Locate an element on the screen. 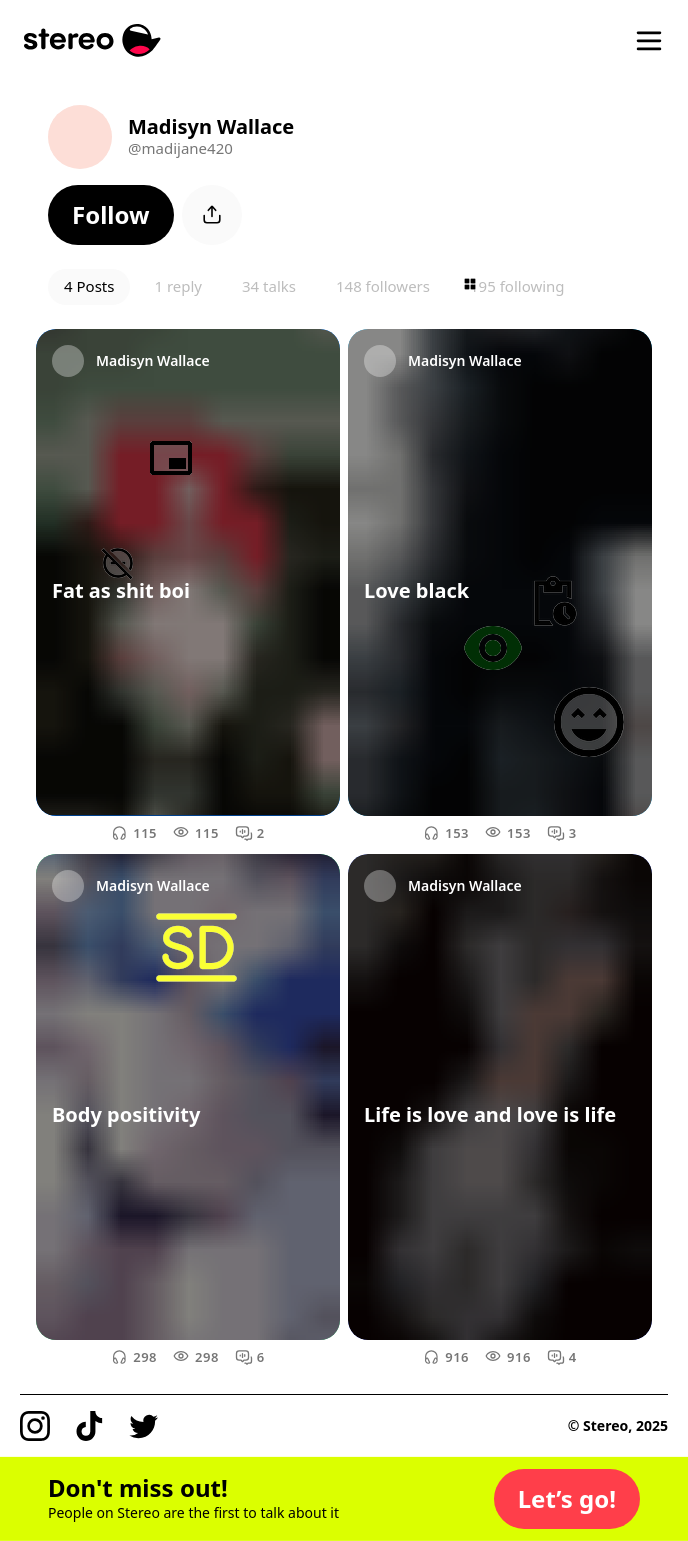 Image resolution: width=688 pixels, height=1541 pixels. disable do not disturb mode is located at coordinates (118, 563).